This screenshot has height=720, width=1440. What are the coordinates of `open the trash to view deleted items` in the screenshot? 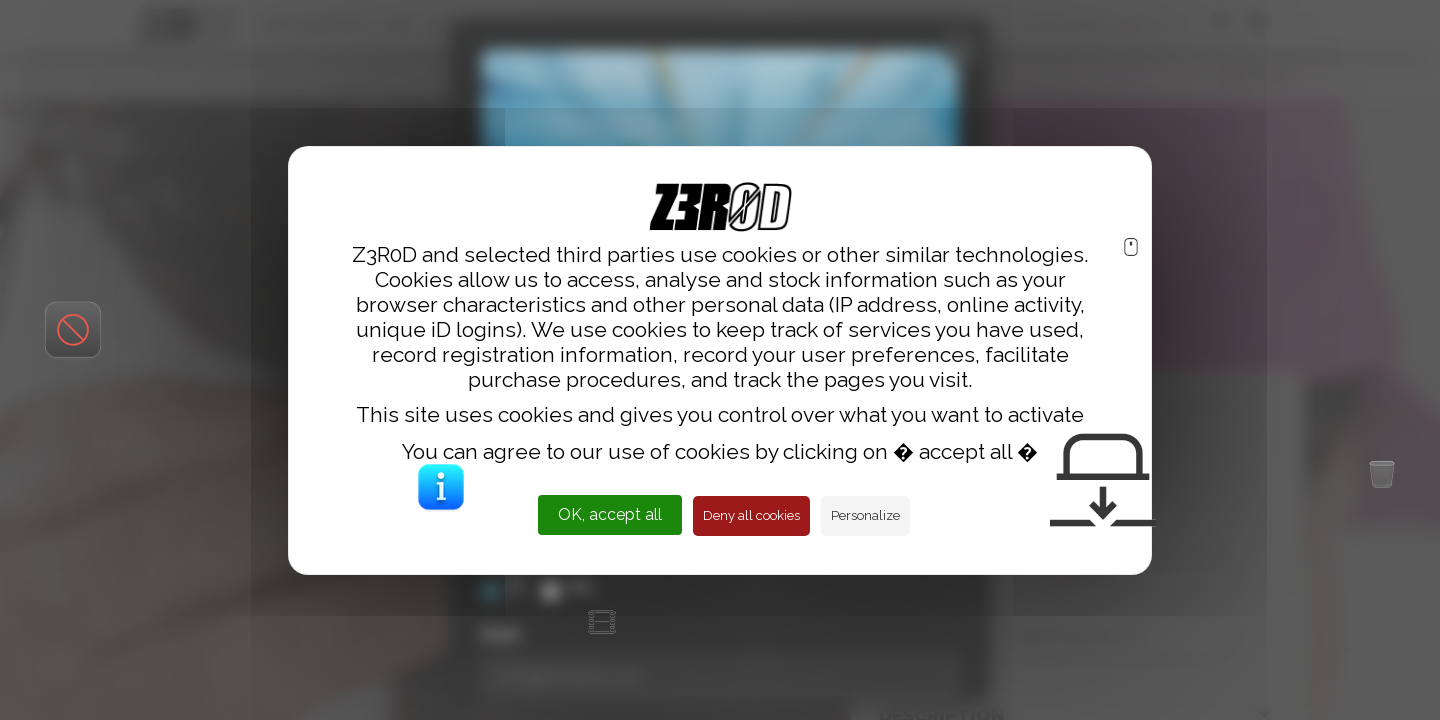 It's located at (1382, 474).